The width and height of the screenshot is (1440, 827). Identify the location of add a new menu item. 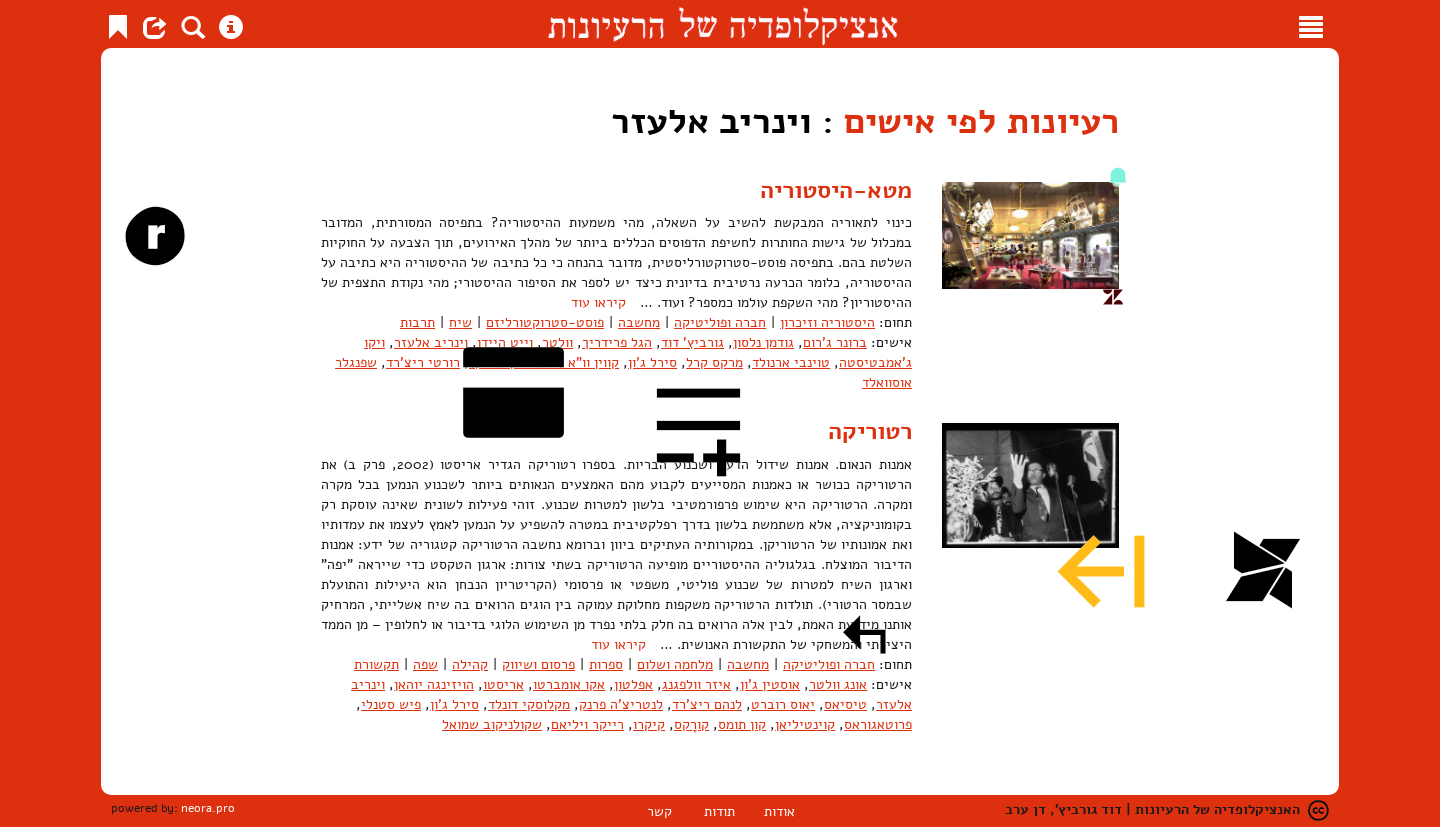
(698, 425).